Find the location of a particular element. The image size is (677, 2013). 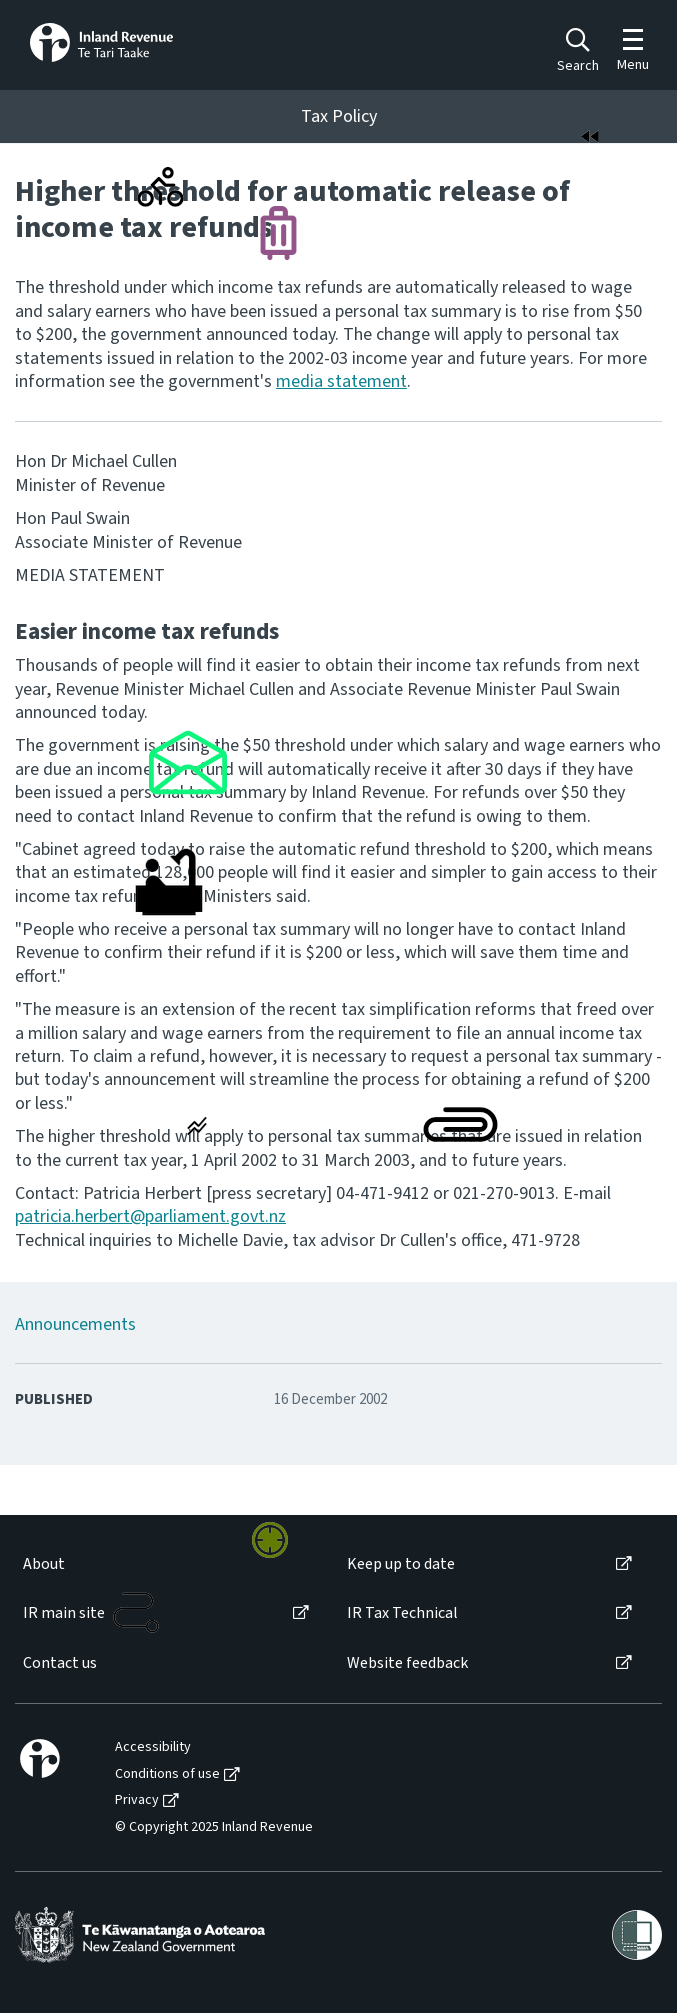

view route or navigation path is located at coordinates (136, 1610).